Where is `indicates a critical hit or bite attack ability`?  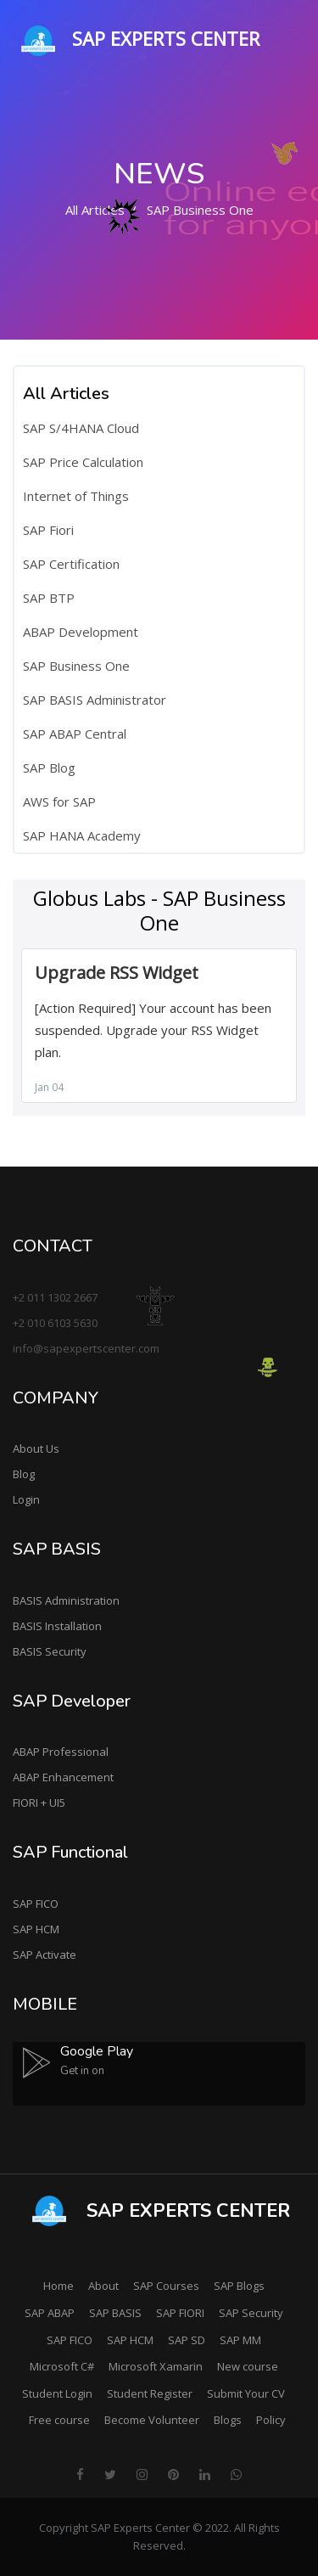
indicates a critical hit or bite attack ability is located at coordinates (267, 1367).